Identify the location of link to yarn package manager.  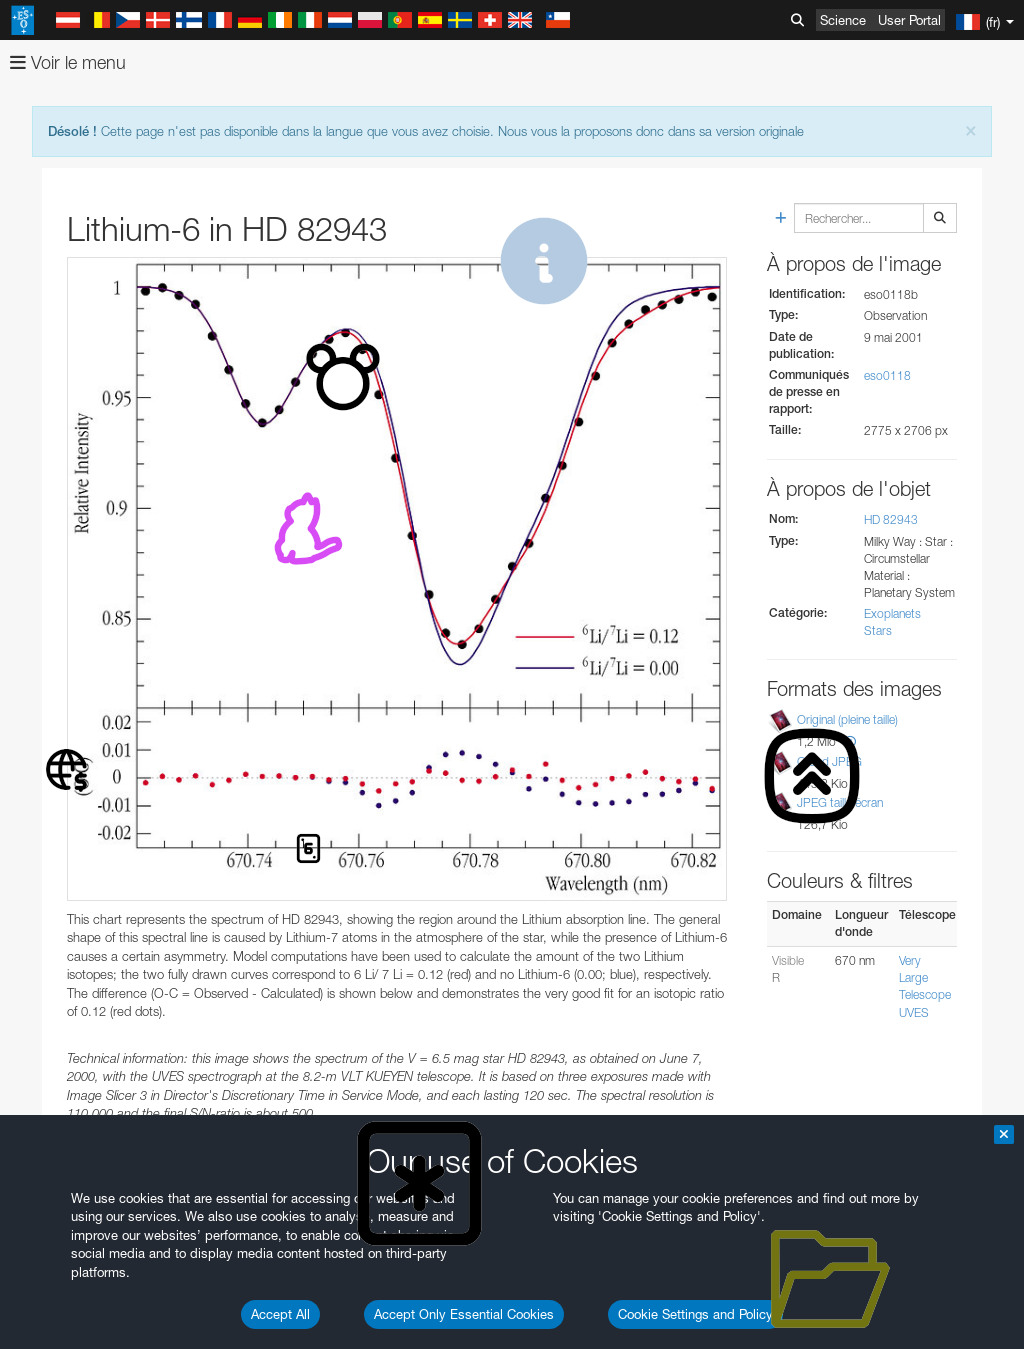
(307, 528).